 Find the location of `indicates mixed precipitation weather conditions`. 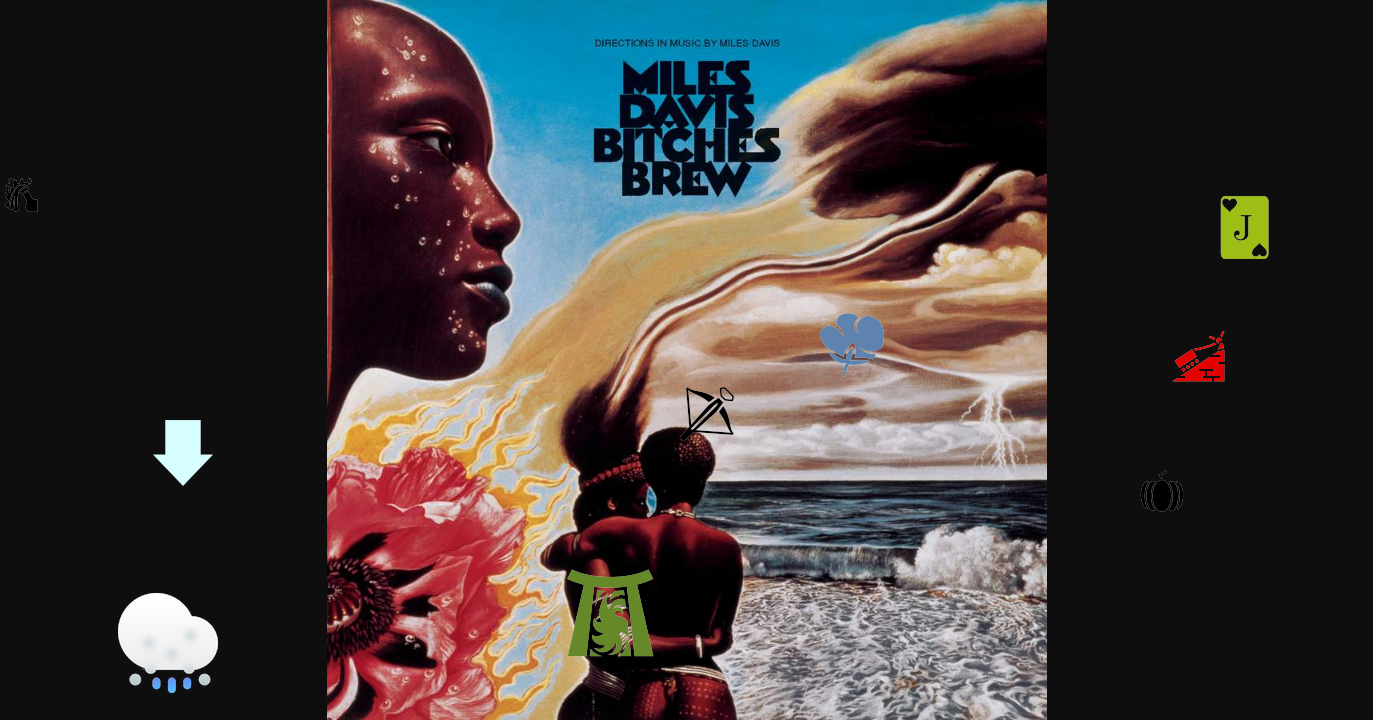

indicates mixed precipitation weather conditions is located at coordinates (168, 643).